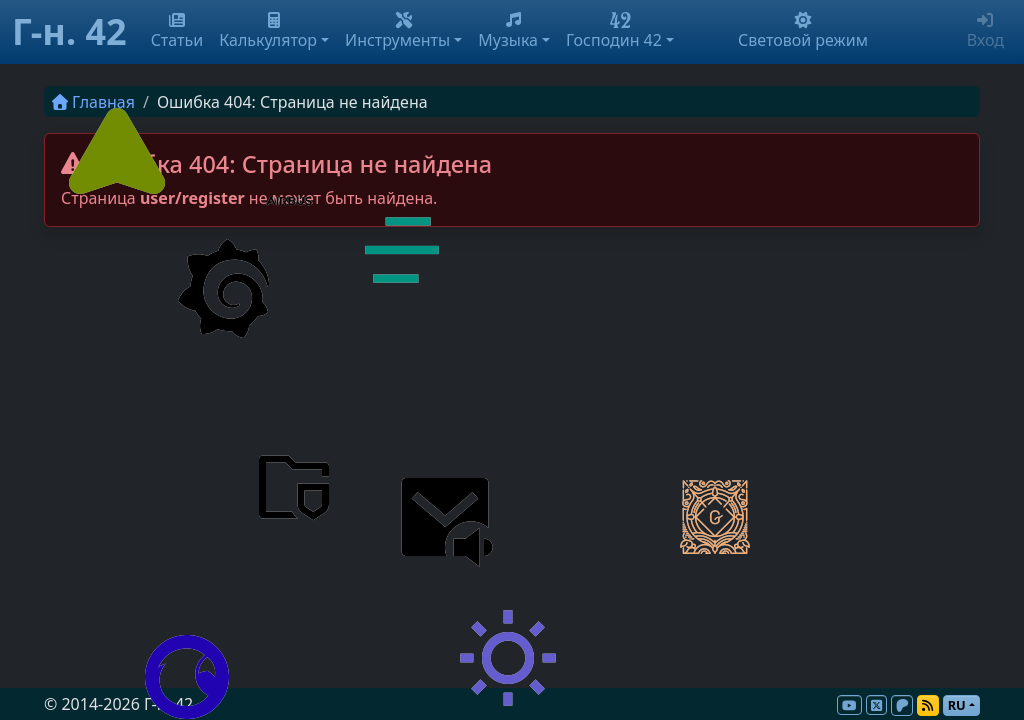 This screenshot has height=720, width=1024. I want to click on airbus company logo, so click(289, 201).